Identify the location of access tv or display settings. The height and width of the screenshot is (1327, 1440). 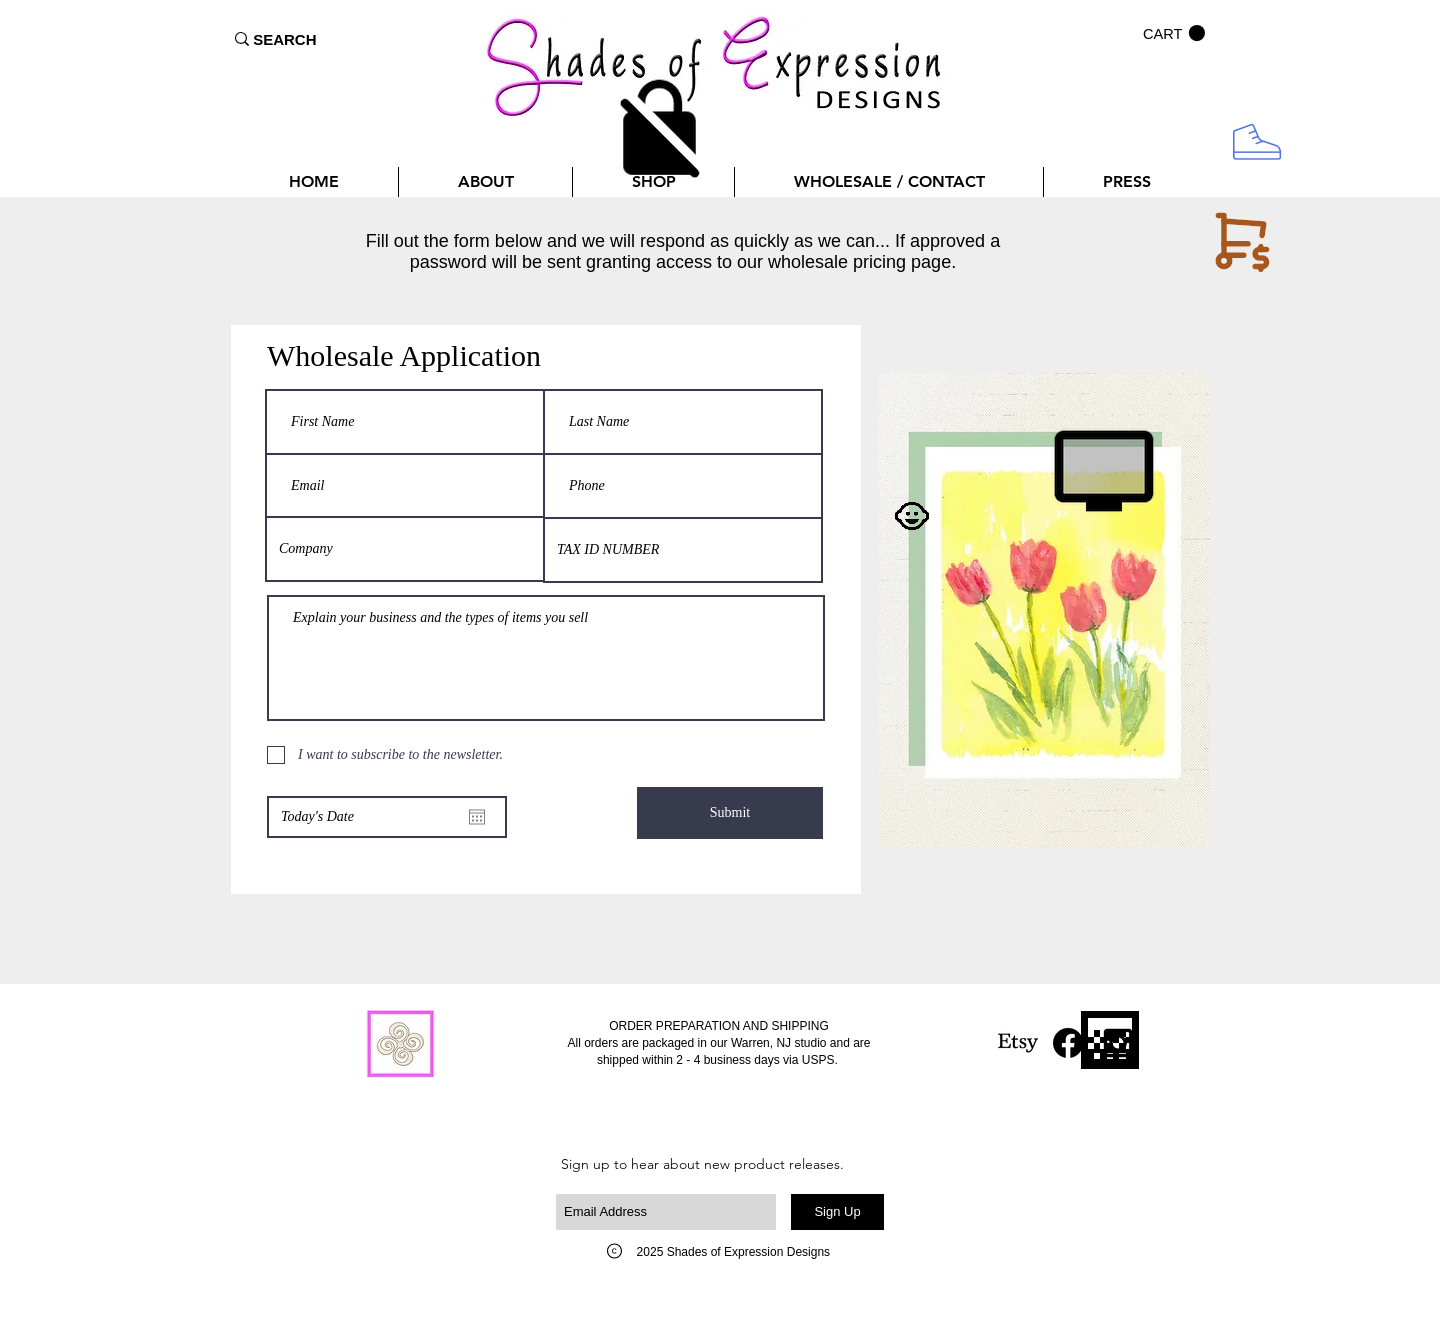
(1104, 471).